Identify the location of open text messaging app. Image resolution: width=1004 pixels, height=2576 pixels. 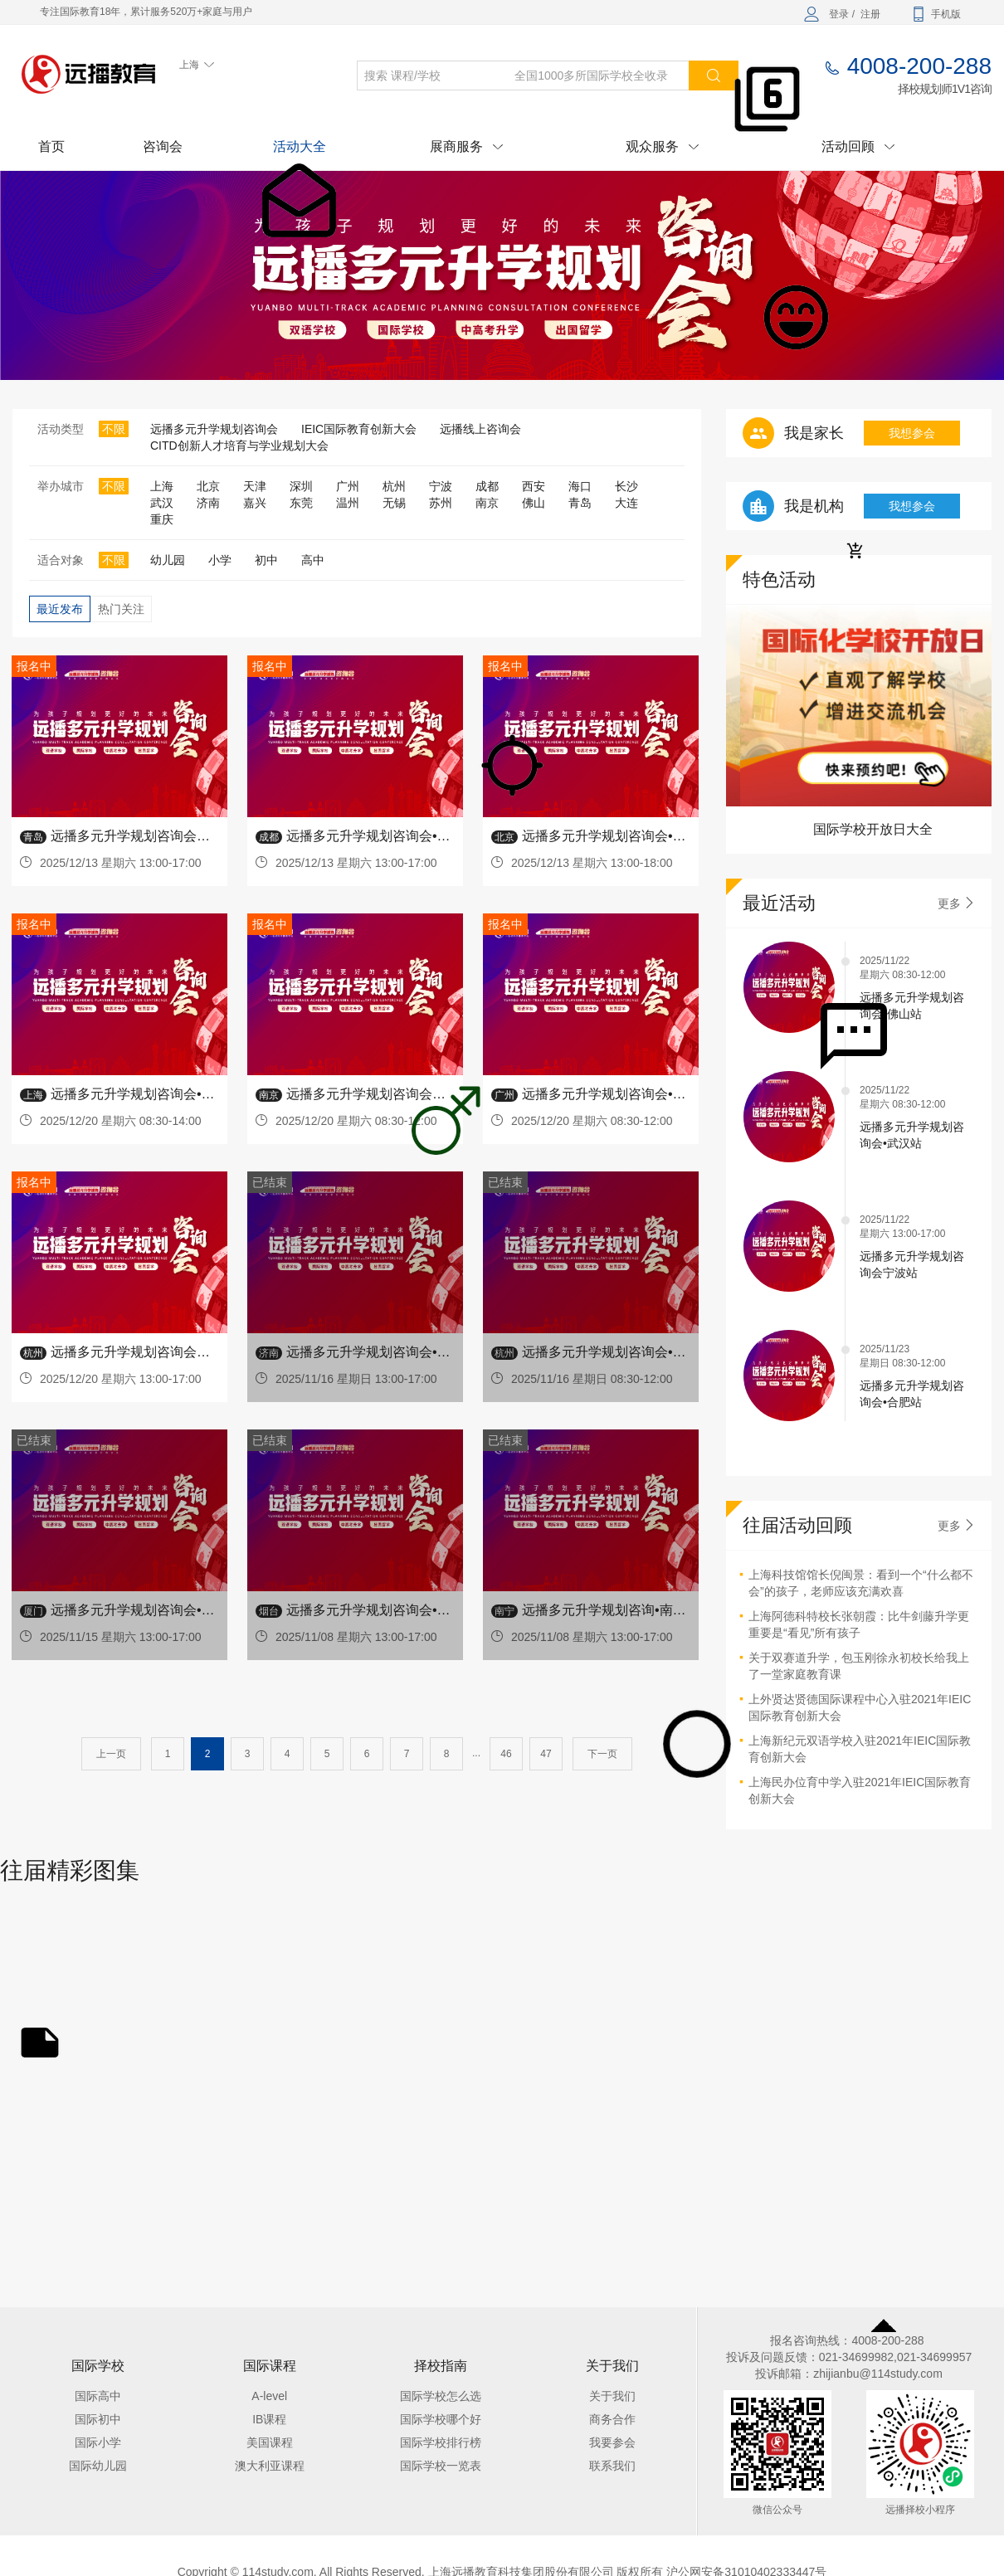
(854, 1036).